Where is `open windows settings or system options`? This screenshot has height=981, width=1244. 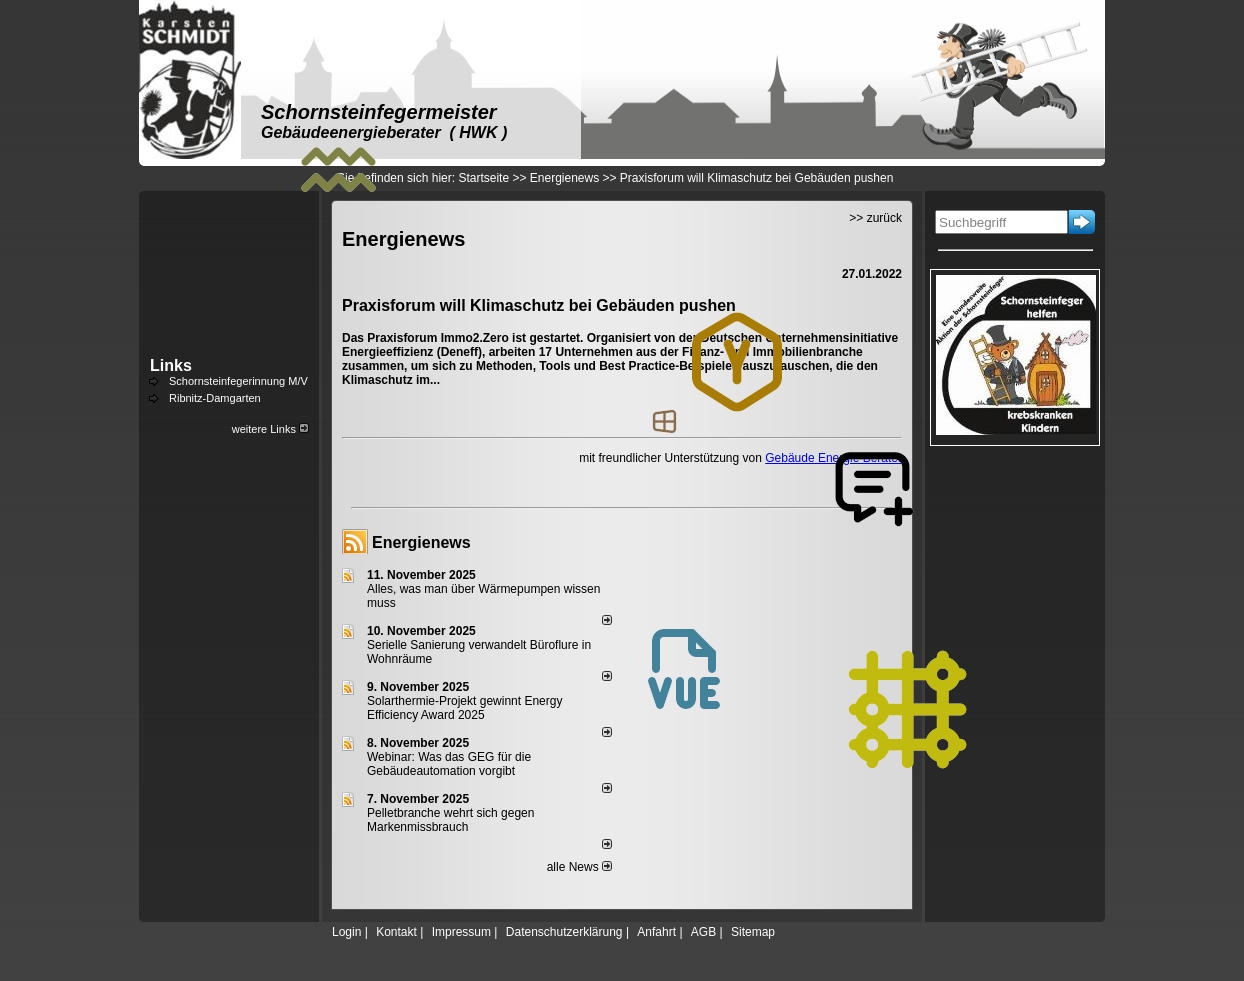
open windows settings or system options is located at coordinates (664, 421).